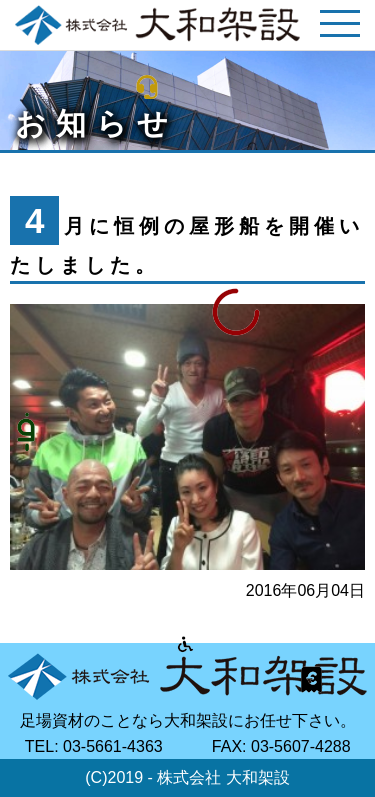 This screenshot has width=375, height=797. Describe the element at coordinates (236, 312) in the screenshot. I see `loading content in progress` at that location.